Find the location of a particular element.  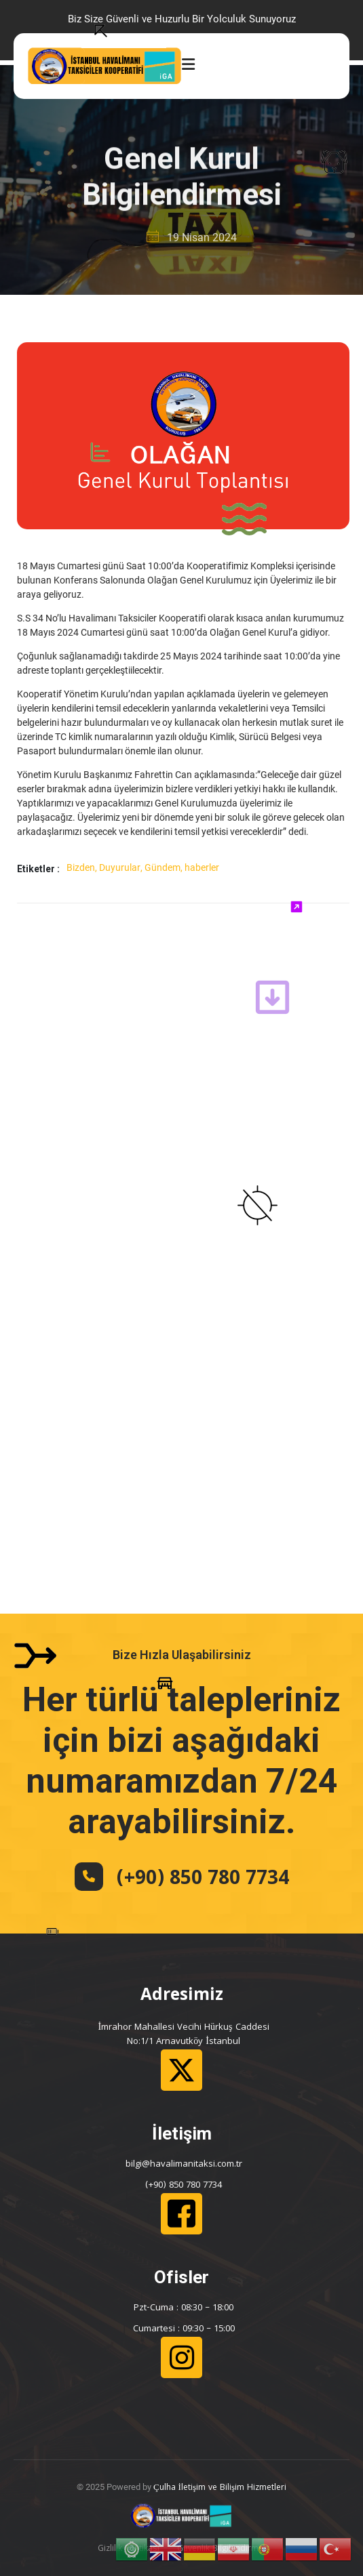

open link in new tab or window is located at coordinates (297, 907).